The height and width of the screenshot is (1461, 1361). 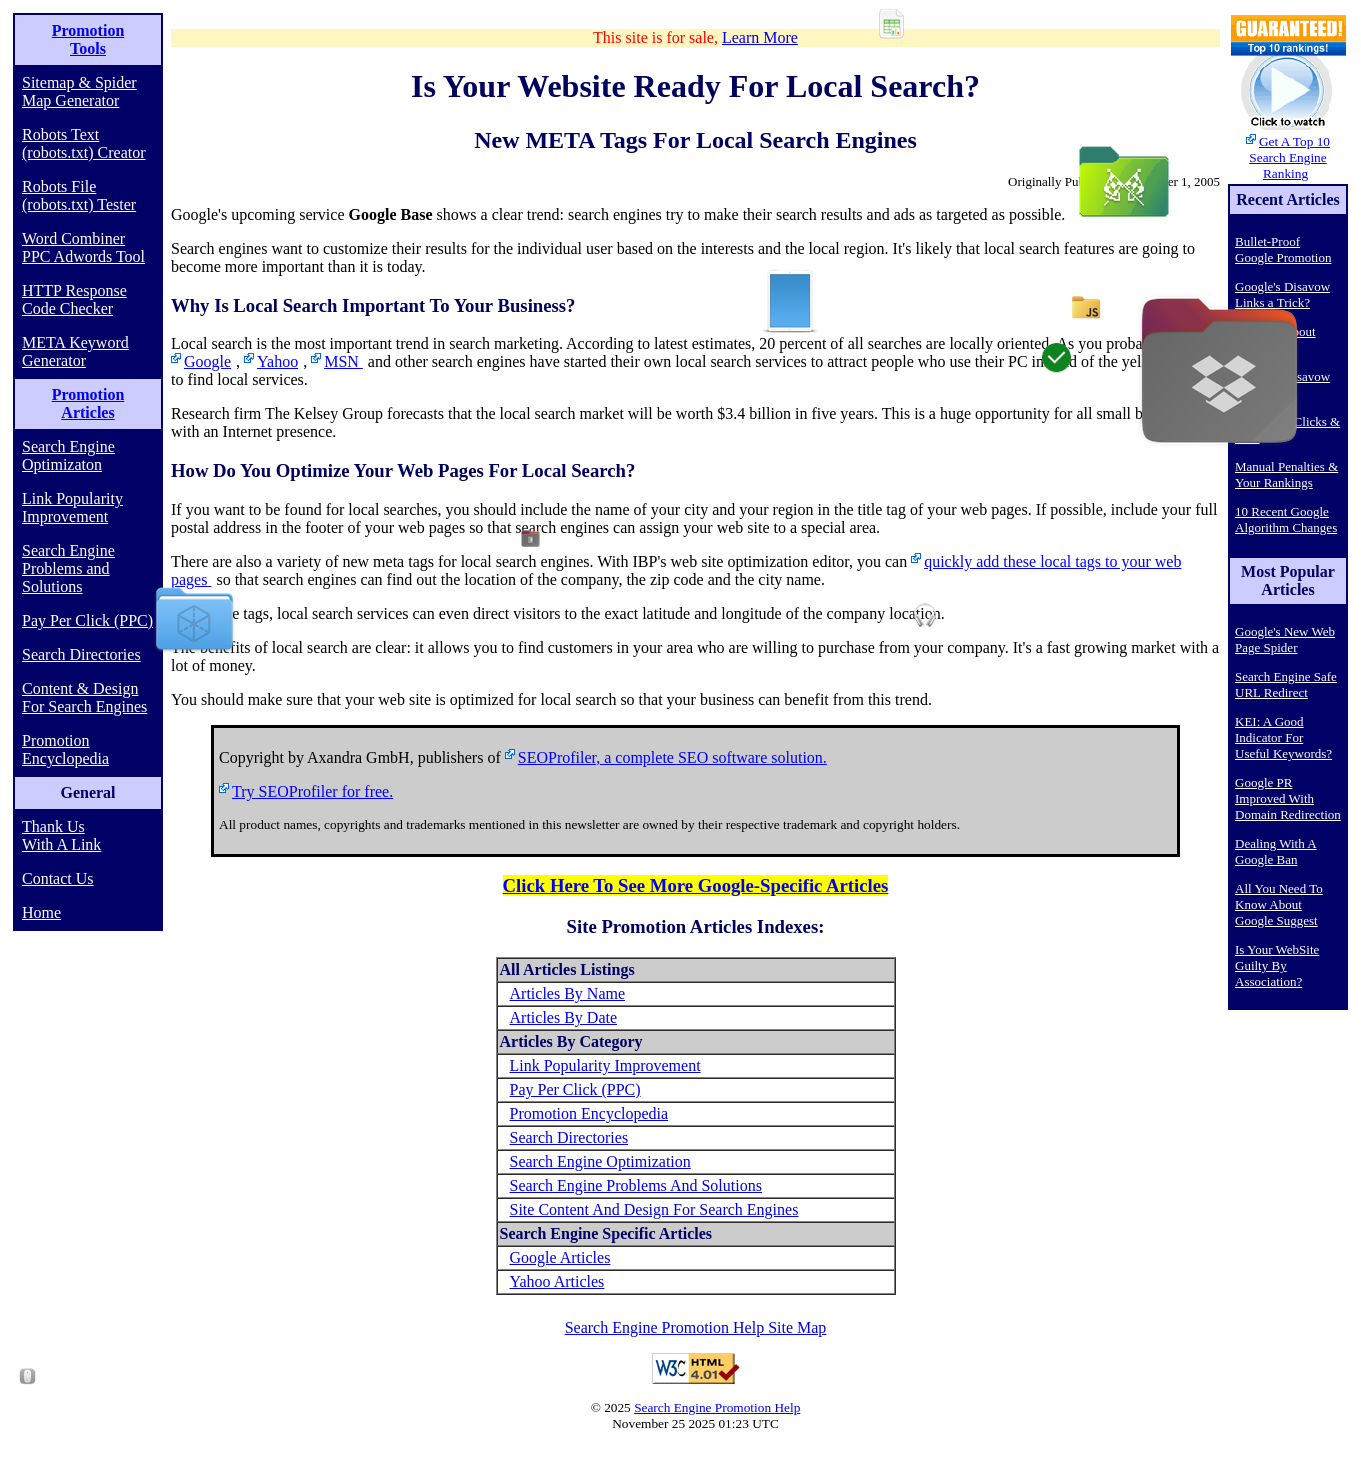 What do you see at coordinates (891, 23) in the screenshot?
I see `open a spreadsheet file` at bounding box center [891, 23].